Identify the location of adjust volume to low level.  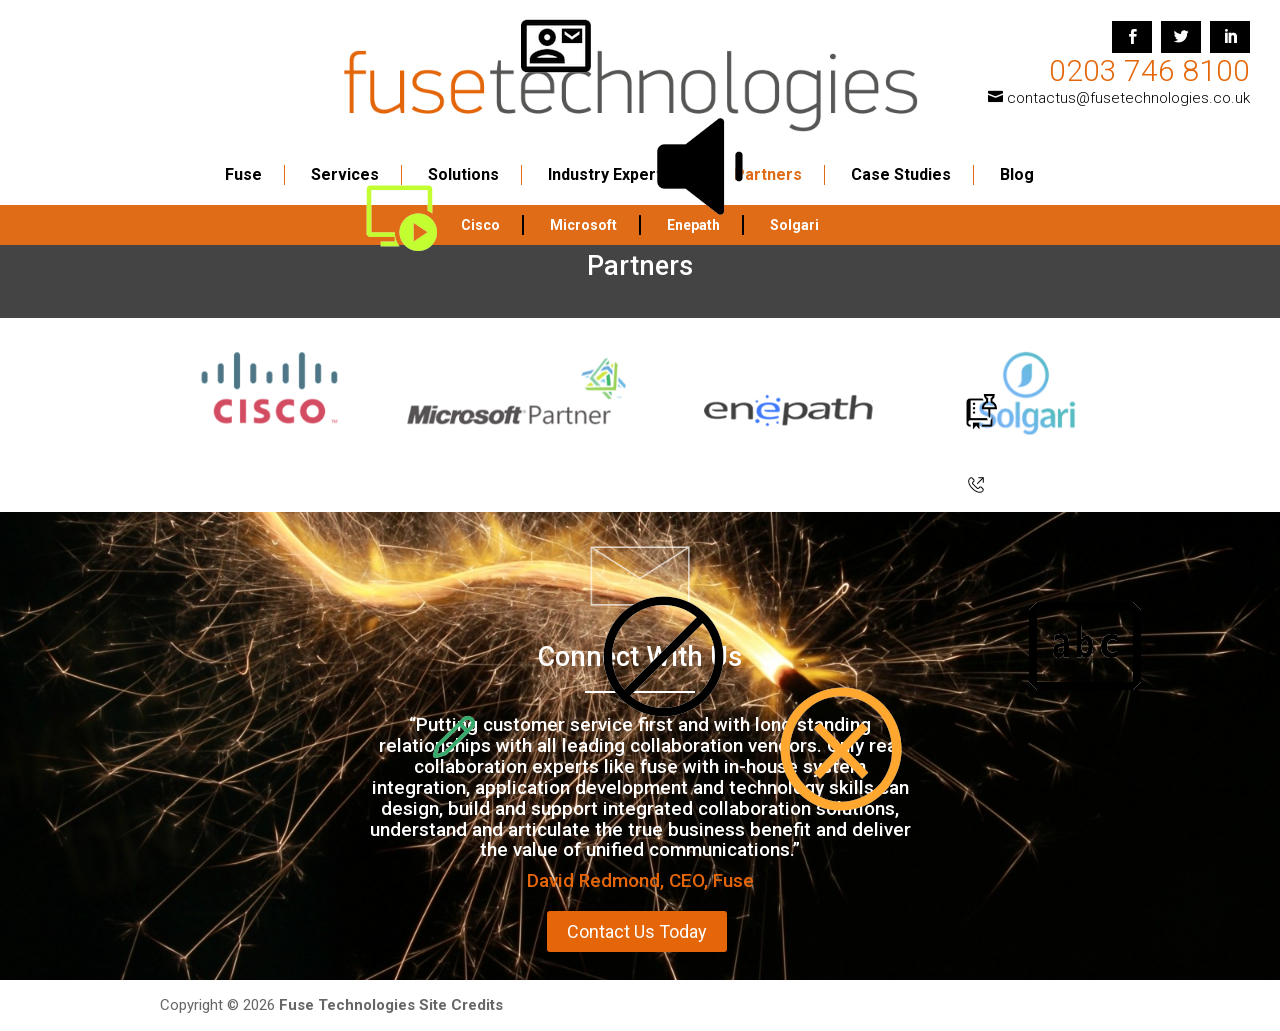
(705, 166).